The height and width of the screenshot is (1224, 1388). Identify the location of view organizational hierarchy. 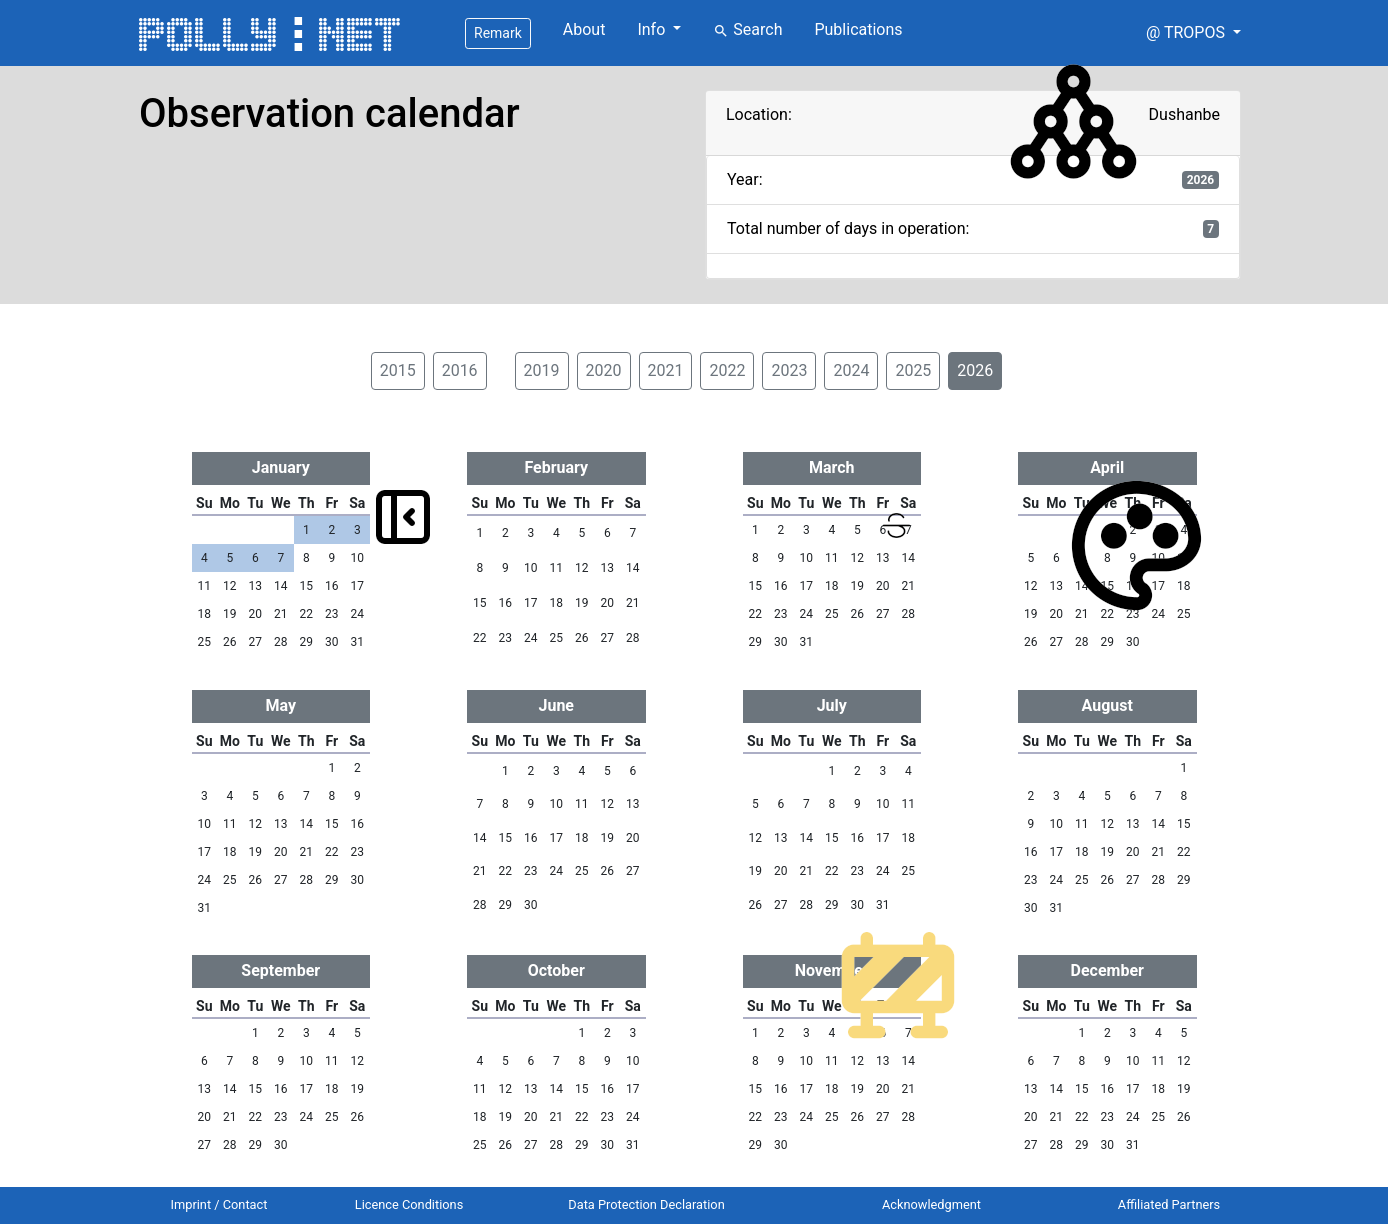
(1073, 121).